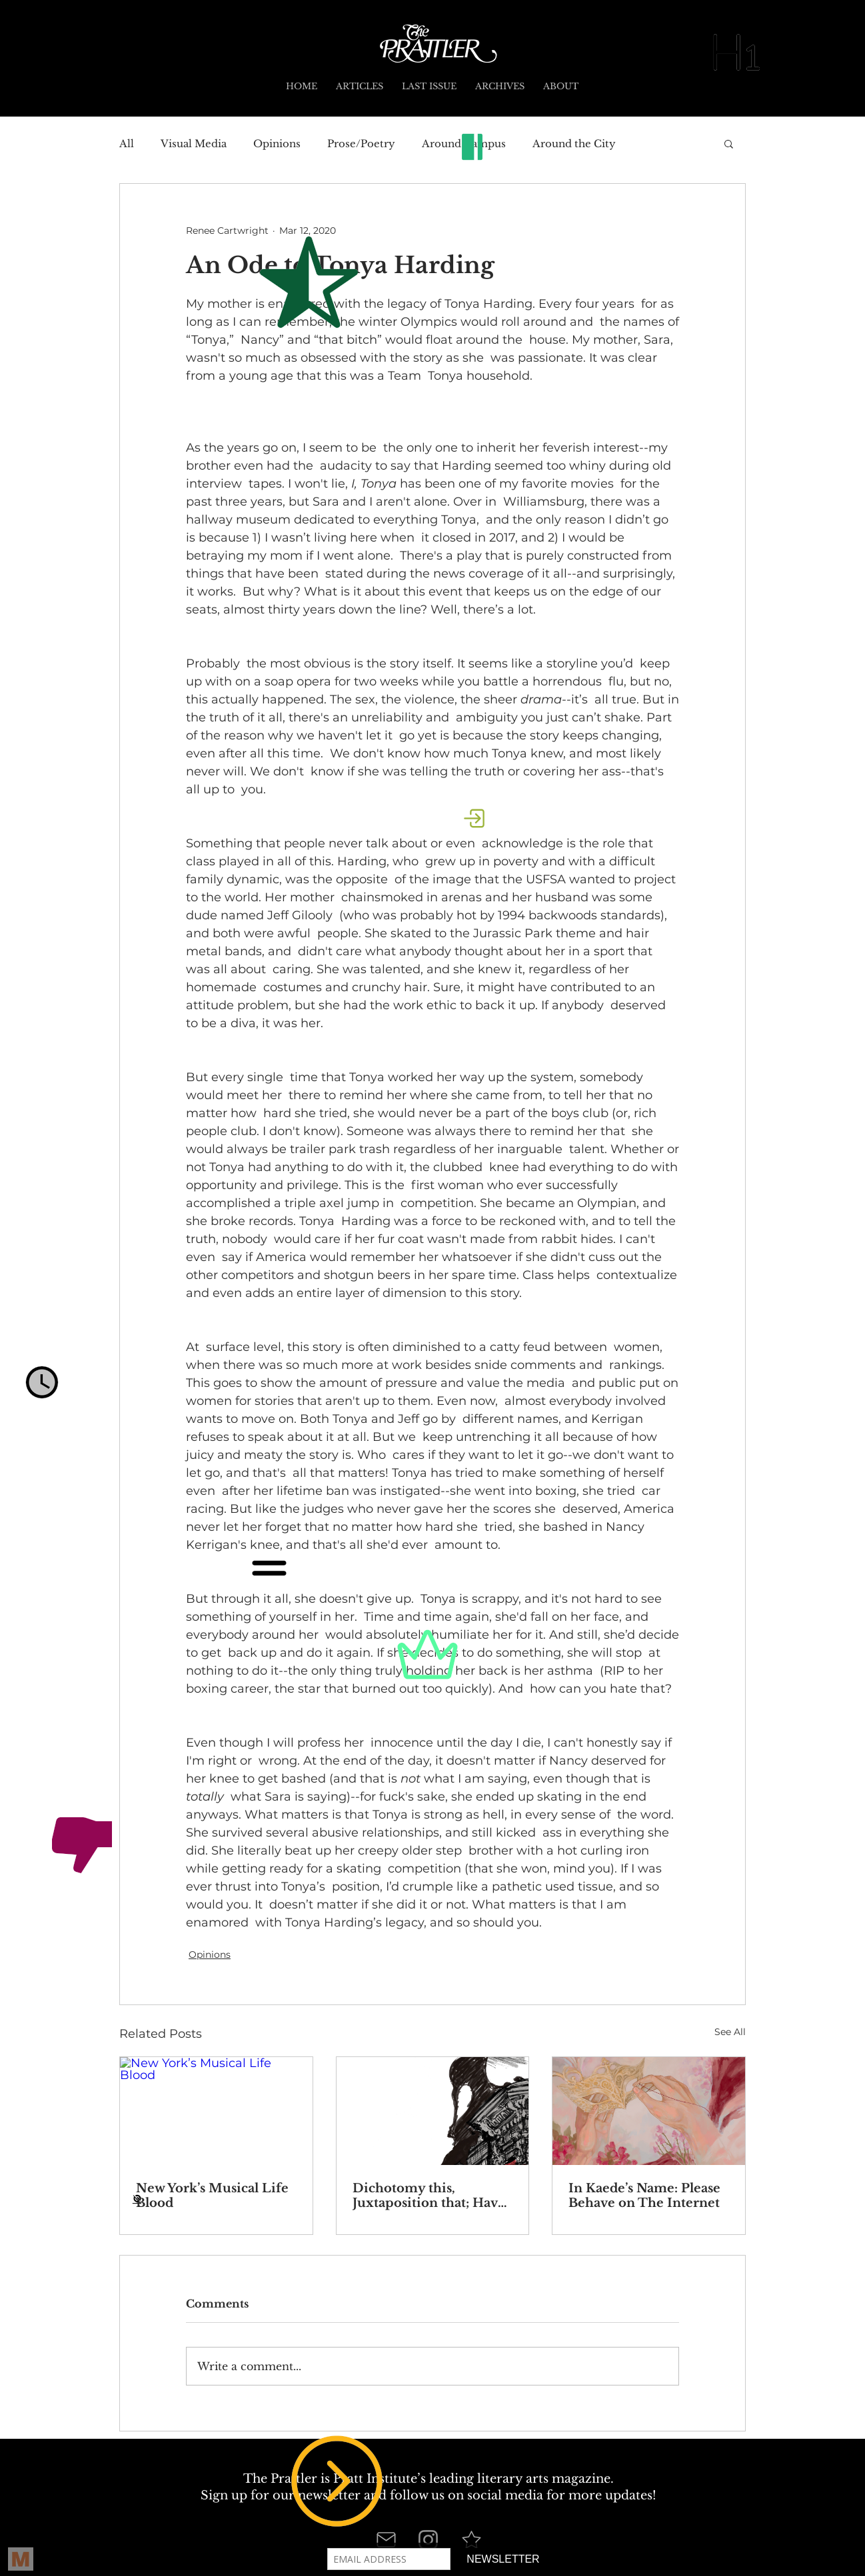  I want to click on go to next item or step, so click(337, 2481).